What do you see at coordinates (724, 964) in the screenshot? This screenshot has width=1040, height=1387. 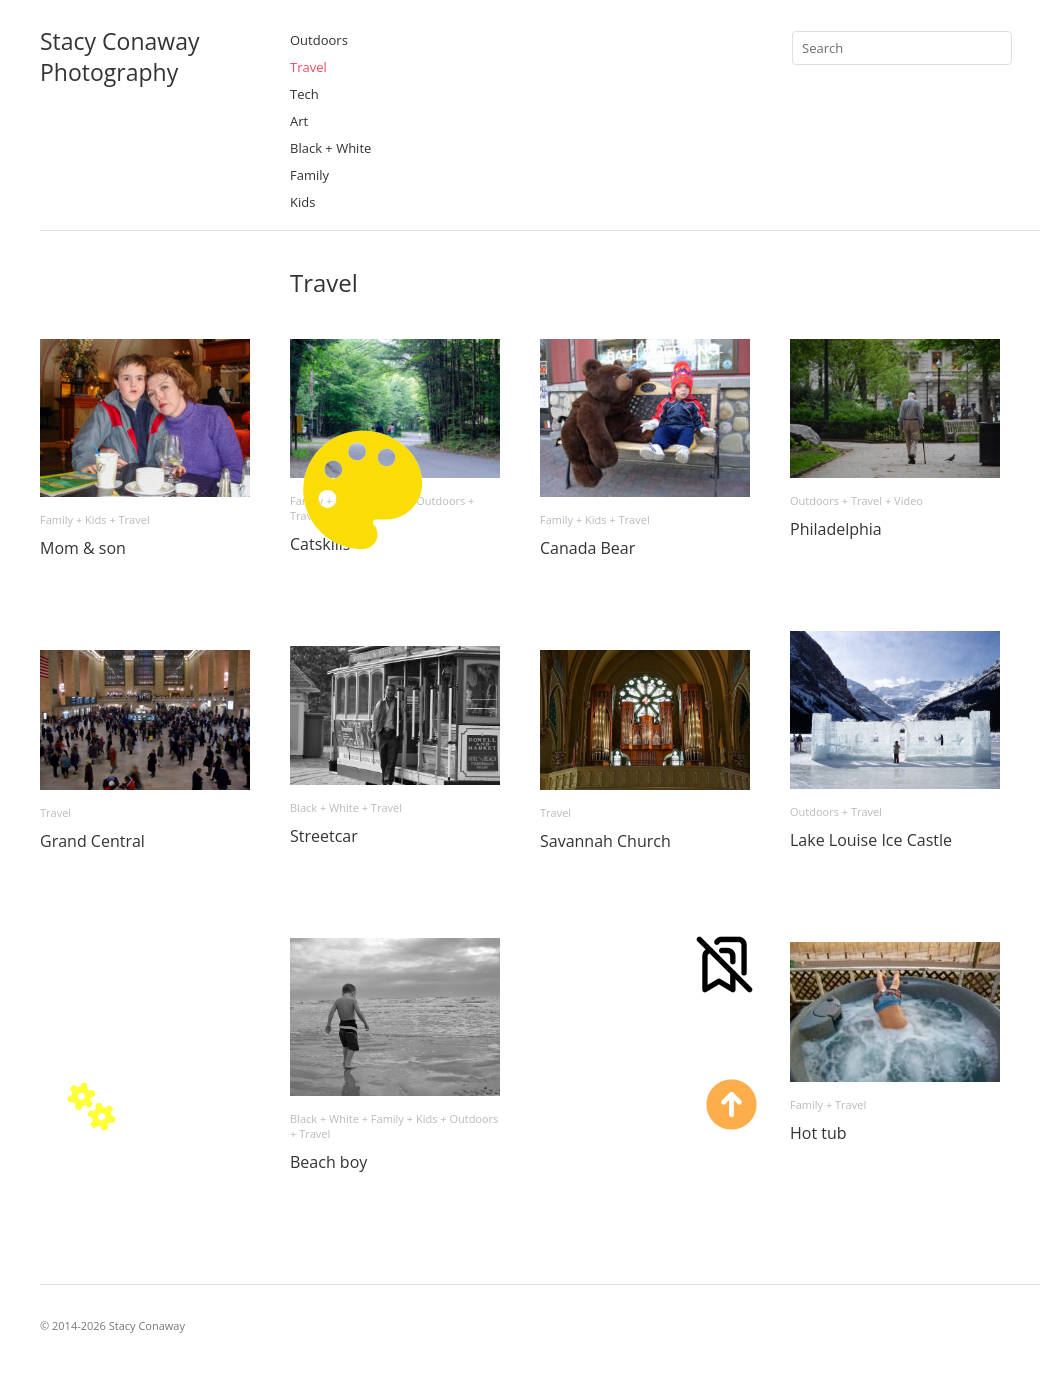 I see `bookmarks feature disabled` at bounding box center [724, 964].